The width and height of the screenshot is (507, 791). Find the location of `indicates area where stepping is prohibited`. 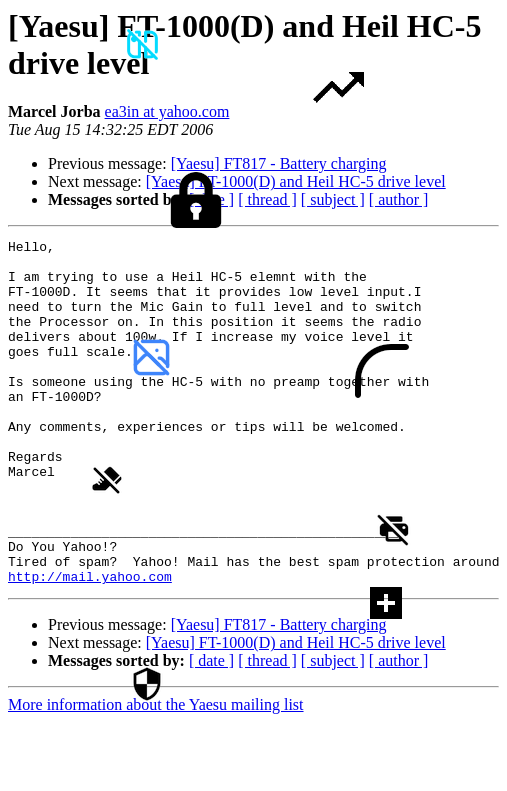

indicates area where stepping is prohibited is located at coordinates (107, 479).